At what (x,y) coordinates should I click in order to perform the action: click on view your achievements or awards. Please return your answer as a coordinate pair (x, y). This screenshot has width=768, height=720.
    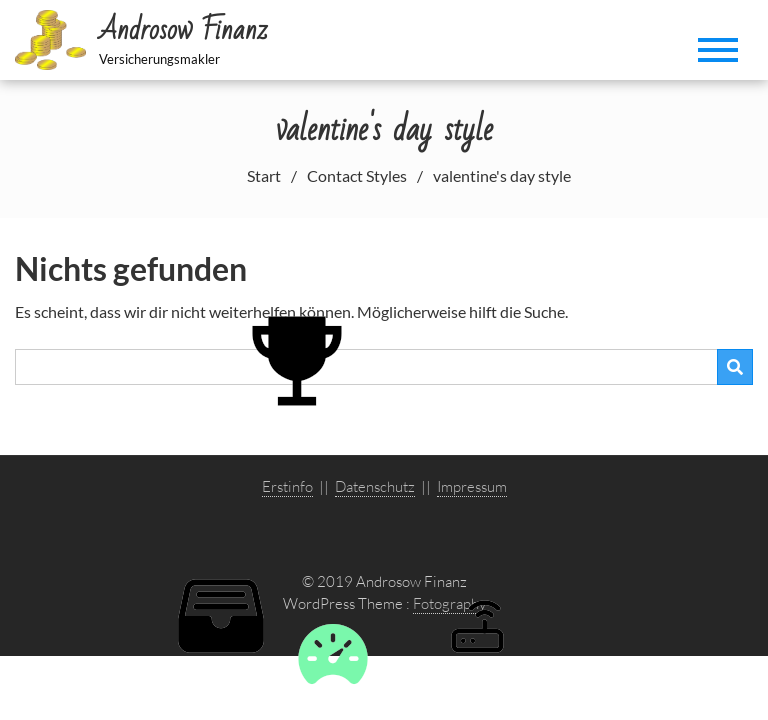
    Looking at the image, I should click on (297, 361).